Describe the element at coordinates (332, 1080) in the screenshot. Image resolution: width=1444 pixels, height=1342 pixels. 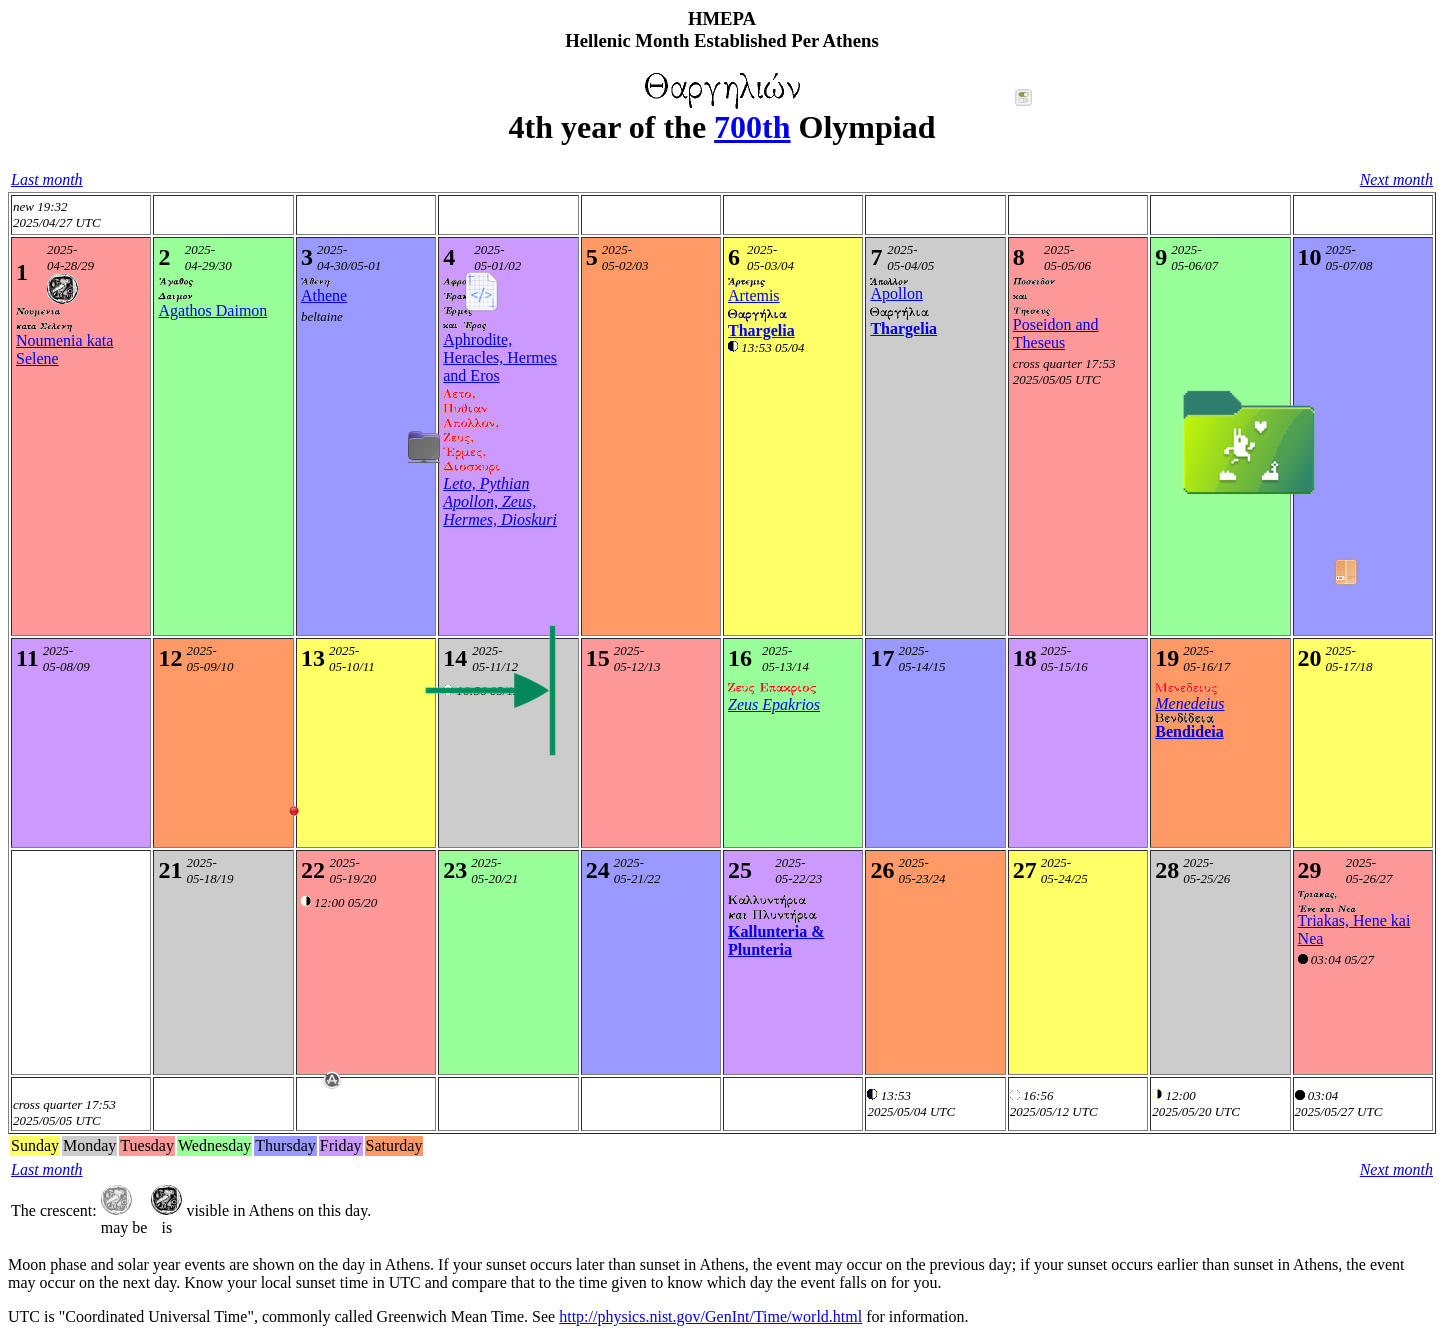
I see `open the software update application` at that location.